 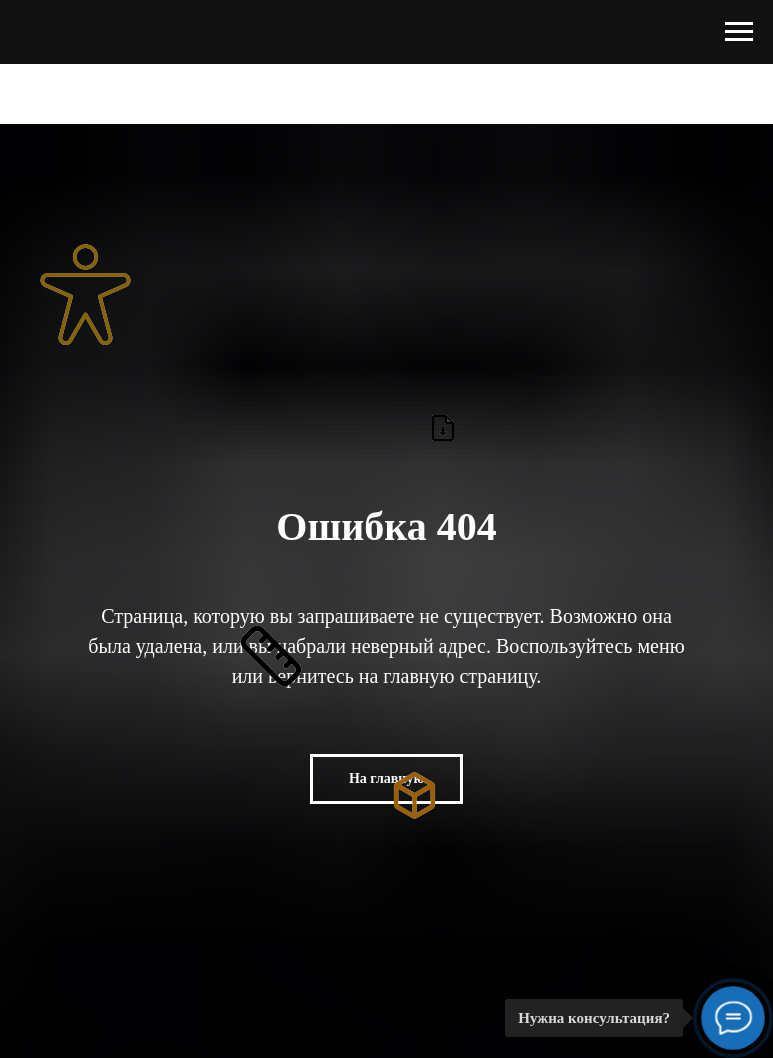 What do you see at coordinates (443, 428) in the screenshot?
I see `download a file` at bounding box center [443, 428].